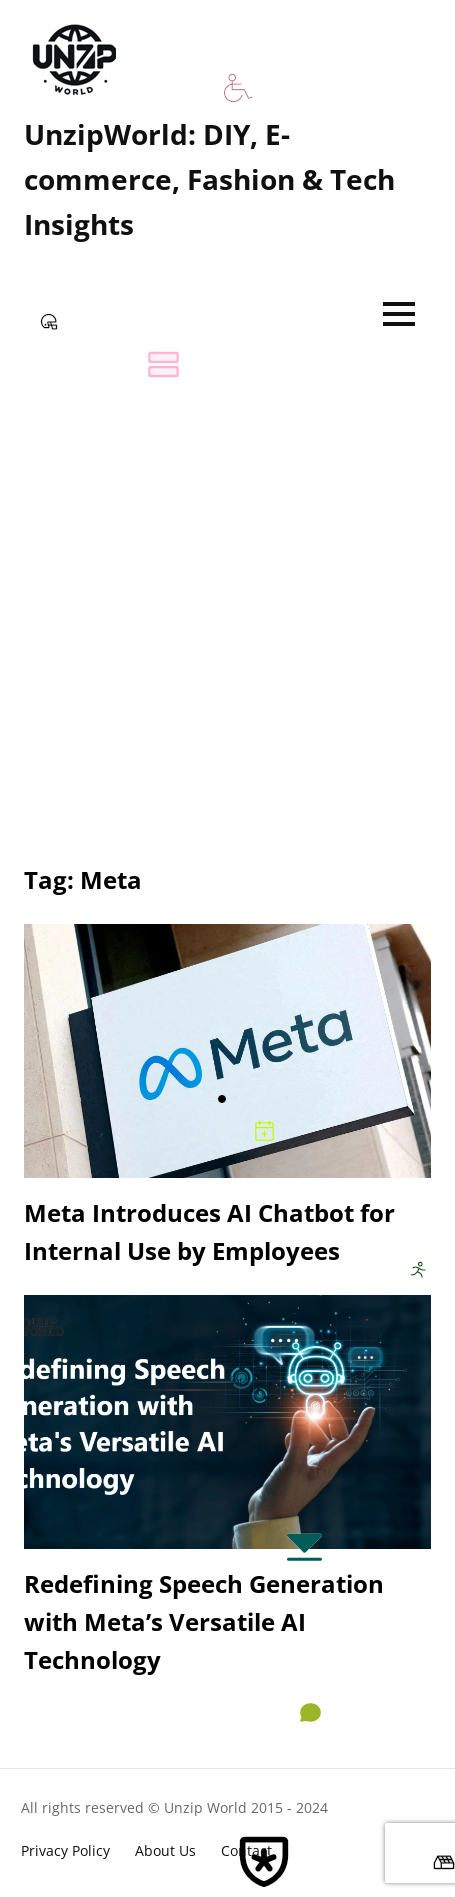 This screenshot has width=455, height=1897. I want to click on add a new calendar event, so click(264, 1131).